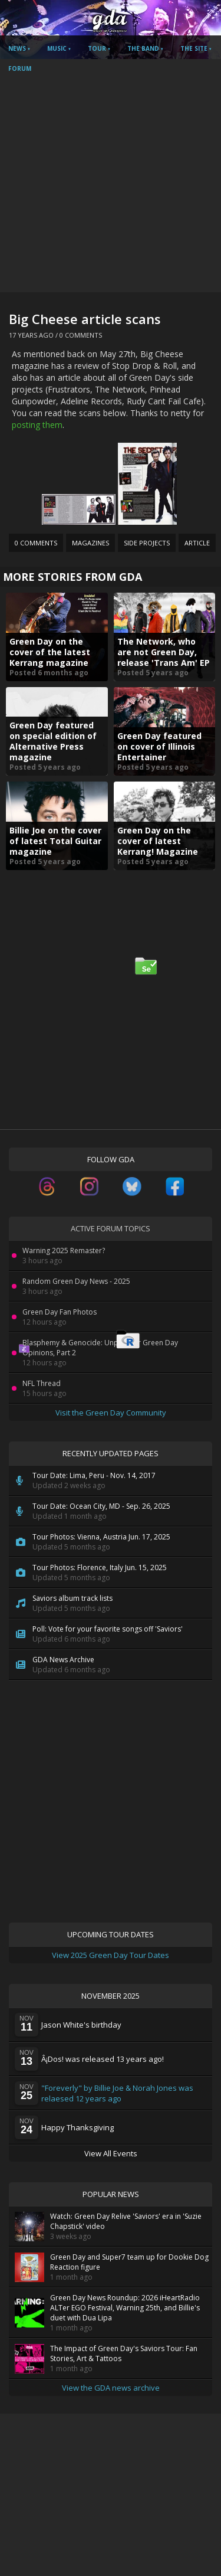 The width and height of the screenshot is (221, 2576). I want to click on folder containing selenium test automation files, so click(146, 966).